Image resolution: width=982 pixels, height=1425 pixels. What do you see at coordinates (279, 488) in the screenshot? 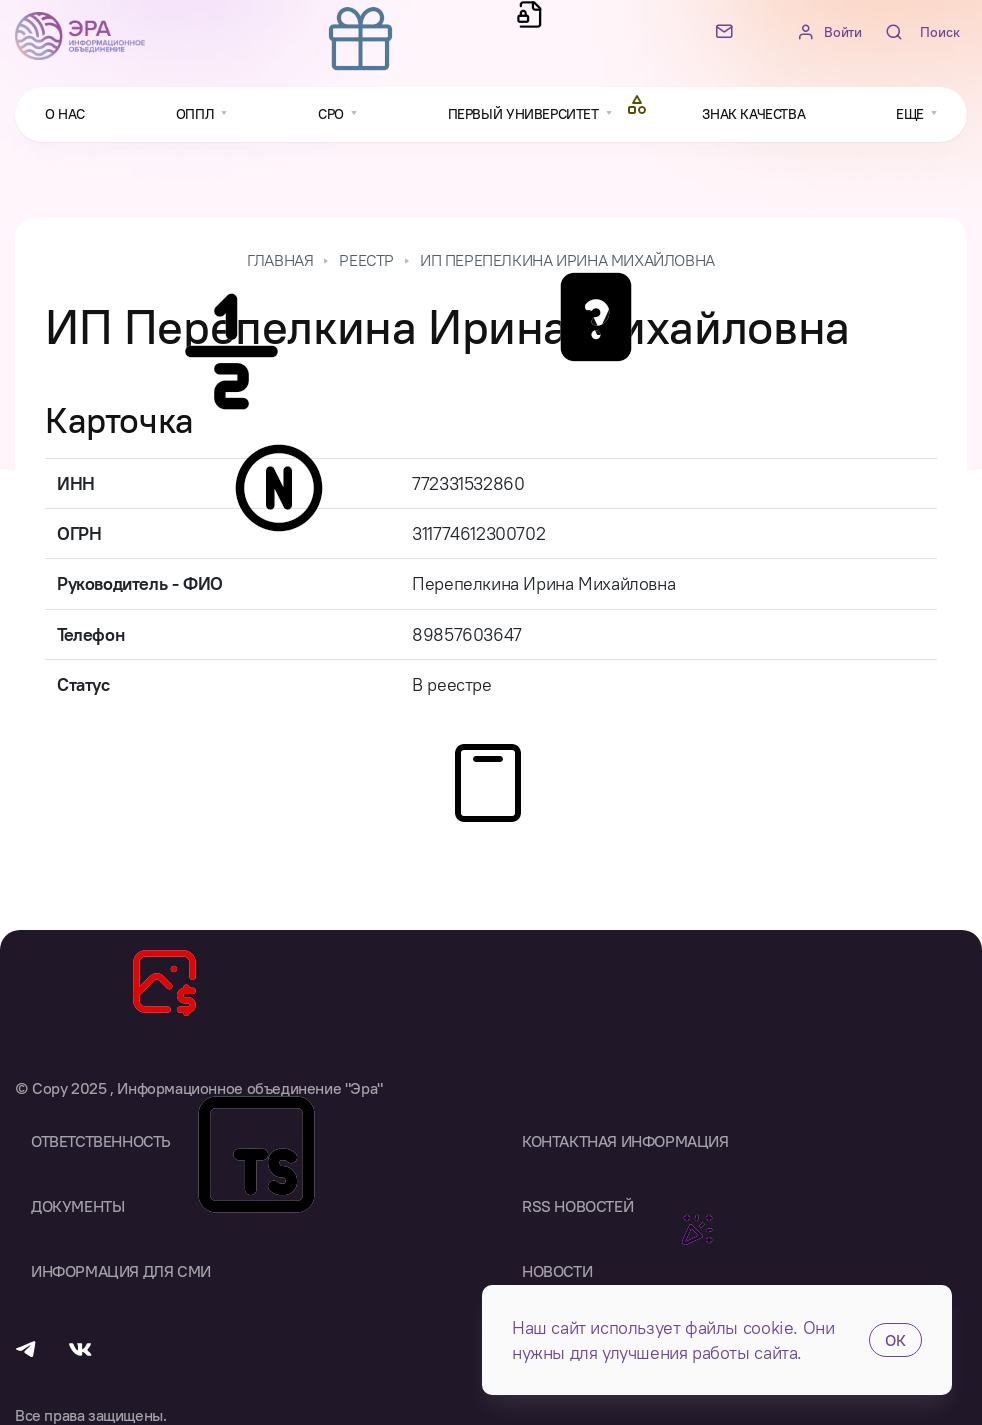
I see `indicates a north direction marker on a map or compass` at bounding box center [279, 488].